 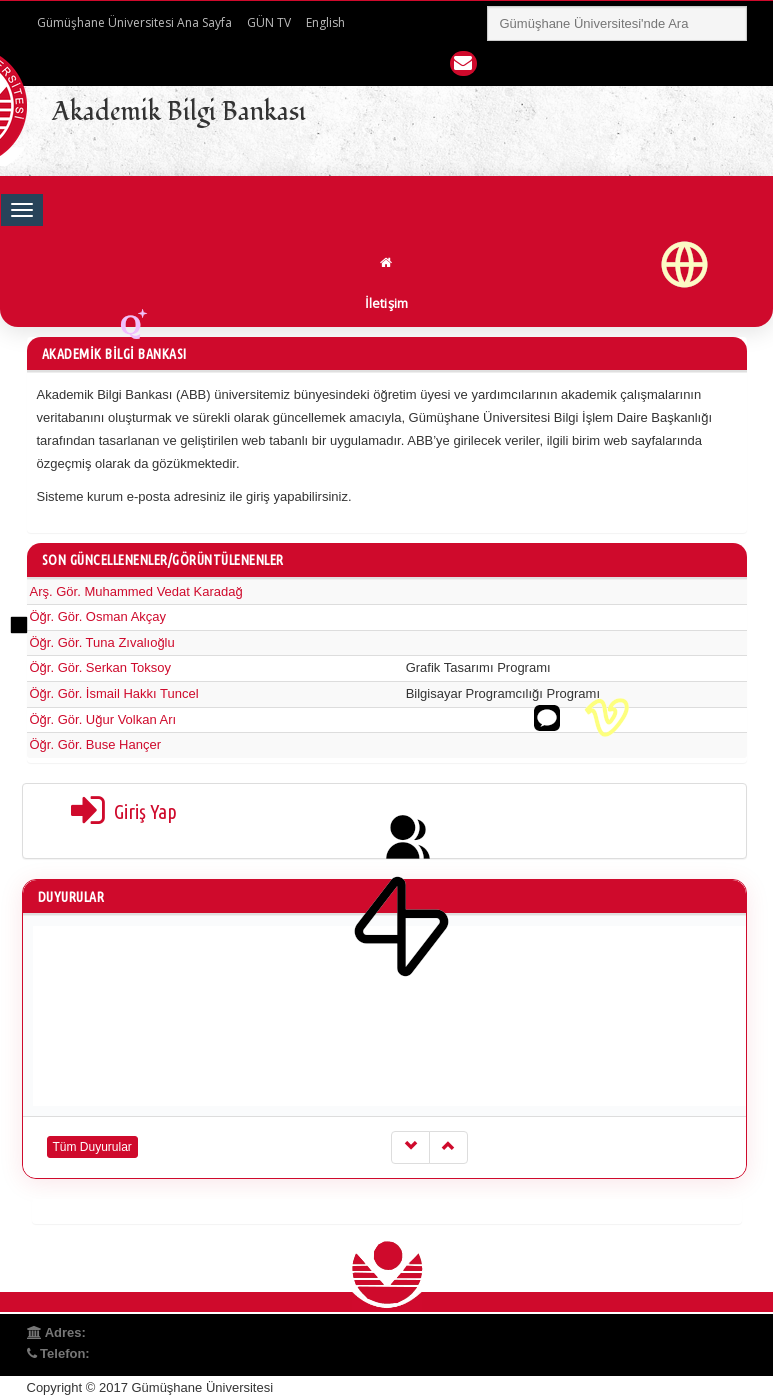 I want to click on switch to global or international settings, so click(x=684, y=264).